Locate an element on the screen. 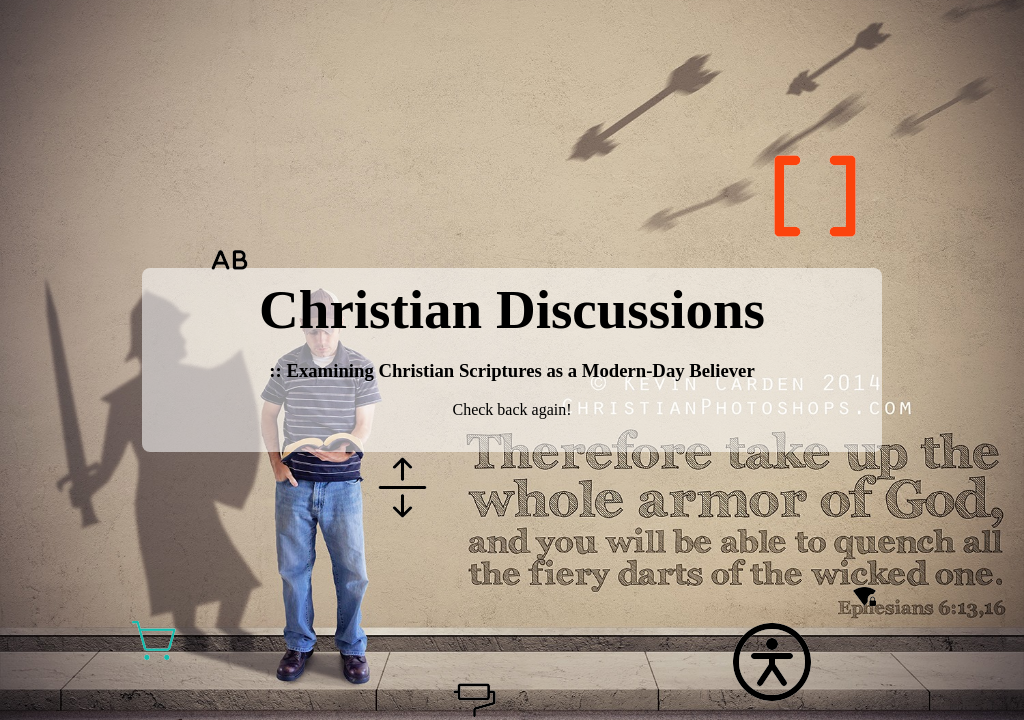 Image resolution: width=1024 pixels, height=720 pixels. customize theme or appearance settings is located at coordinates (474, 697).